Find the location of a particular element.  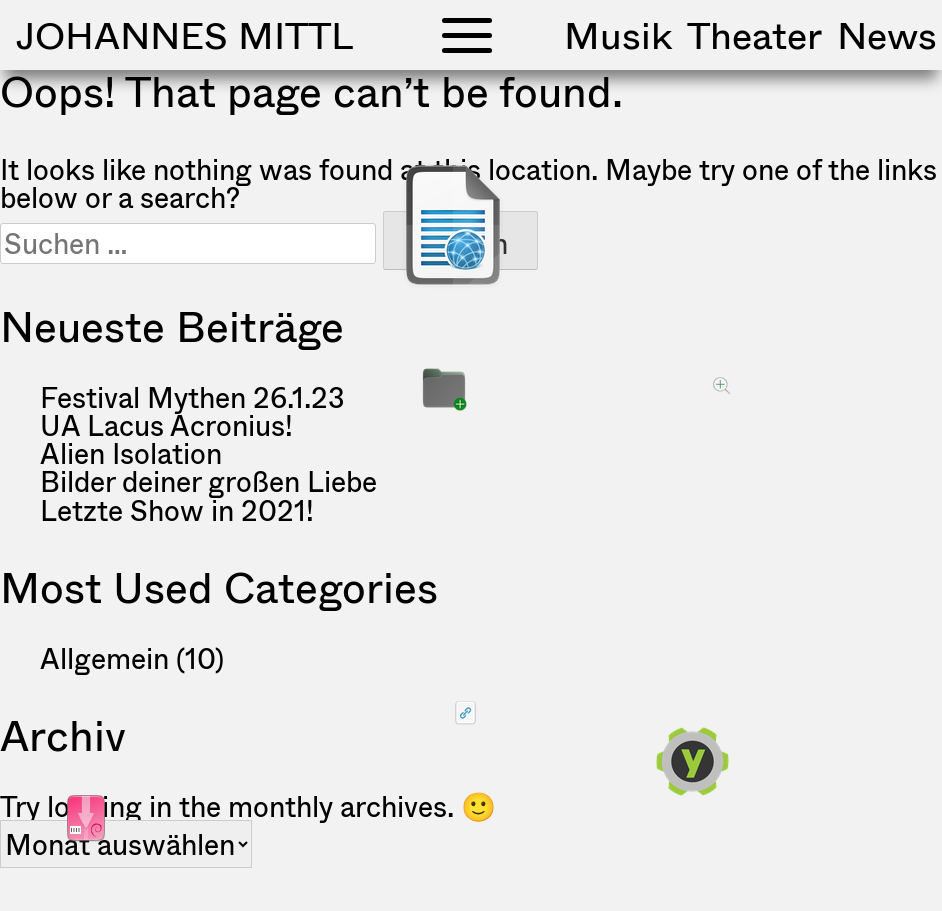

zoom in on the current view is located at coordinates (721, 385).